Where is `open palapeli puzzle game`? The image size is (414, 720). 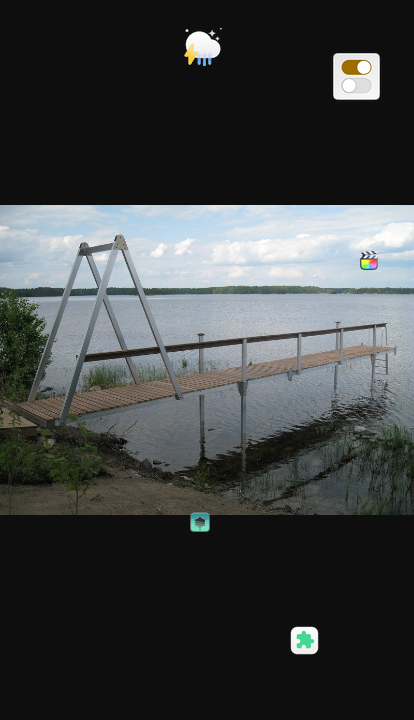 open palapeli puzzle game is located at coordinates (304, 640).